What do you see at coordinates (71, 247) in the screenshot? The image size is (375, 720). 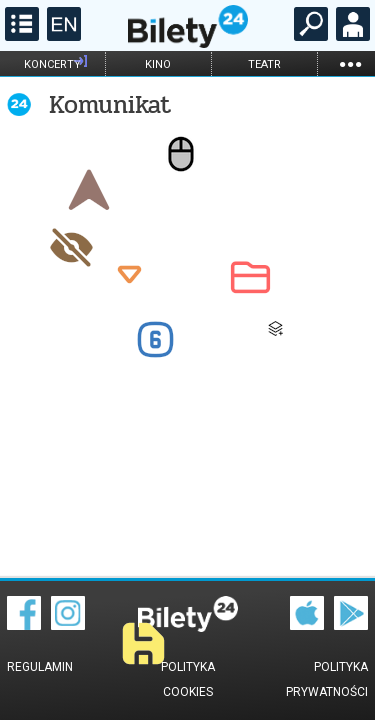 I see `hide password or sensitive content` at bounding box center [71, 247].